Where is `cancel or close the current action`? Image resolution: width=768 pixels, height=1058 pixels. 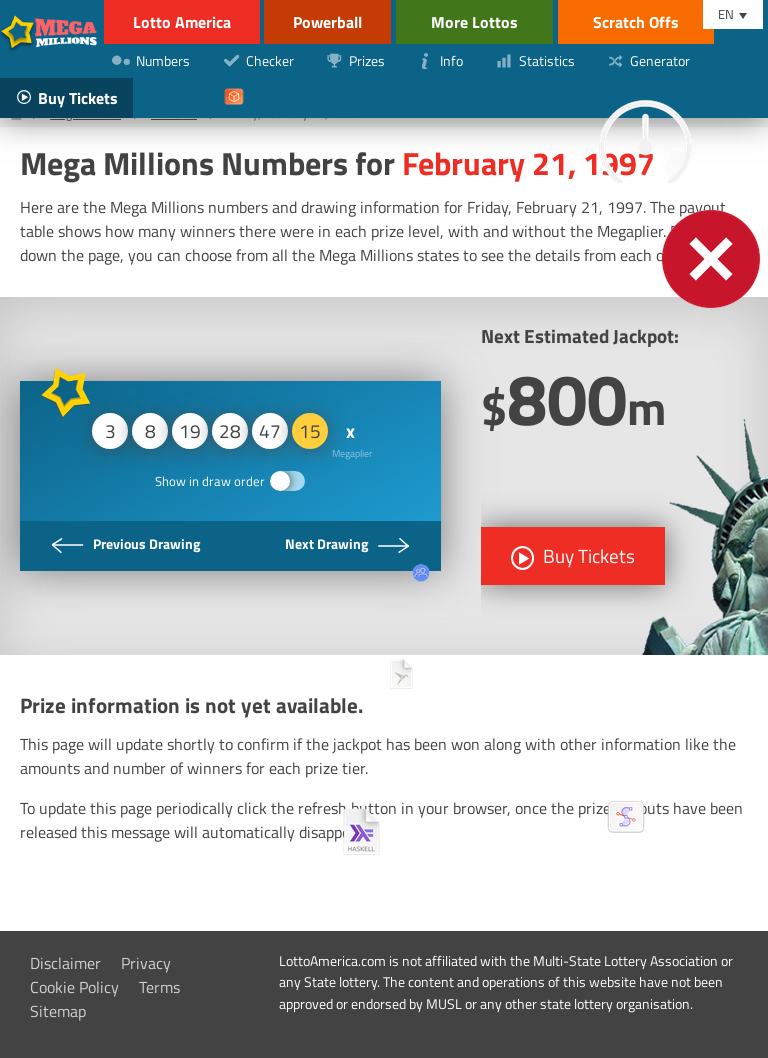
cancel or close the current action is located at coordinates (711, 259).